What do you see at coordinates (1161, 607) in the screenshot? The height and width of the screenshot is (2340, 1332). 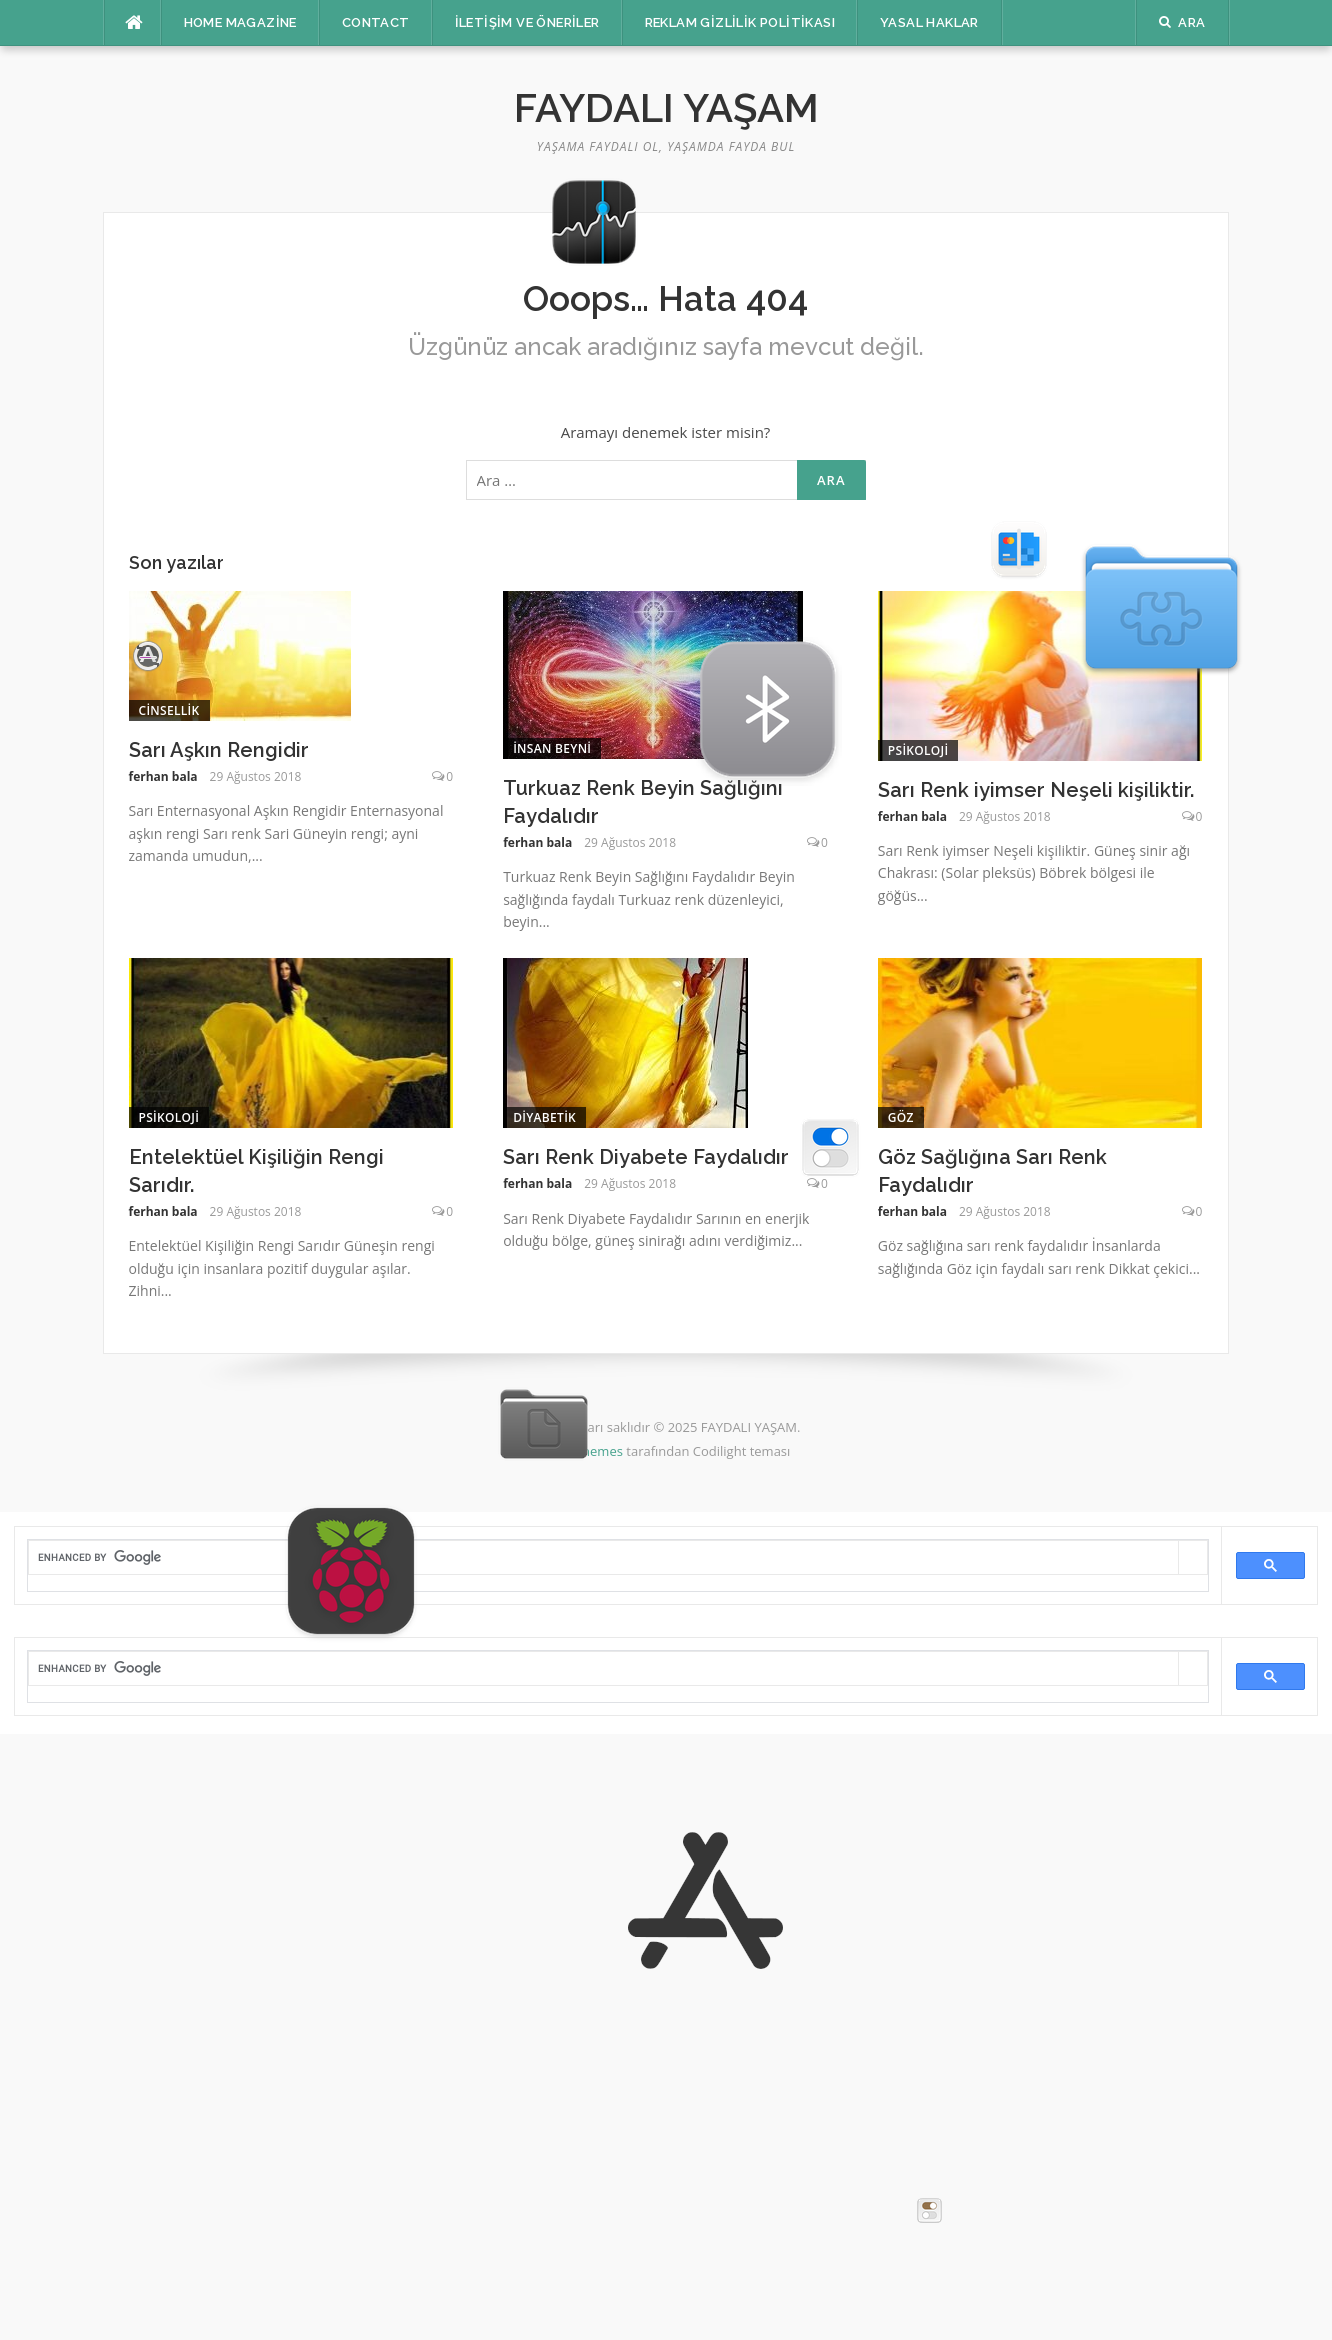 I see `folder containing rapidweaver source files or plugins` at bounding box center [1161, 607].